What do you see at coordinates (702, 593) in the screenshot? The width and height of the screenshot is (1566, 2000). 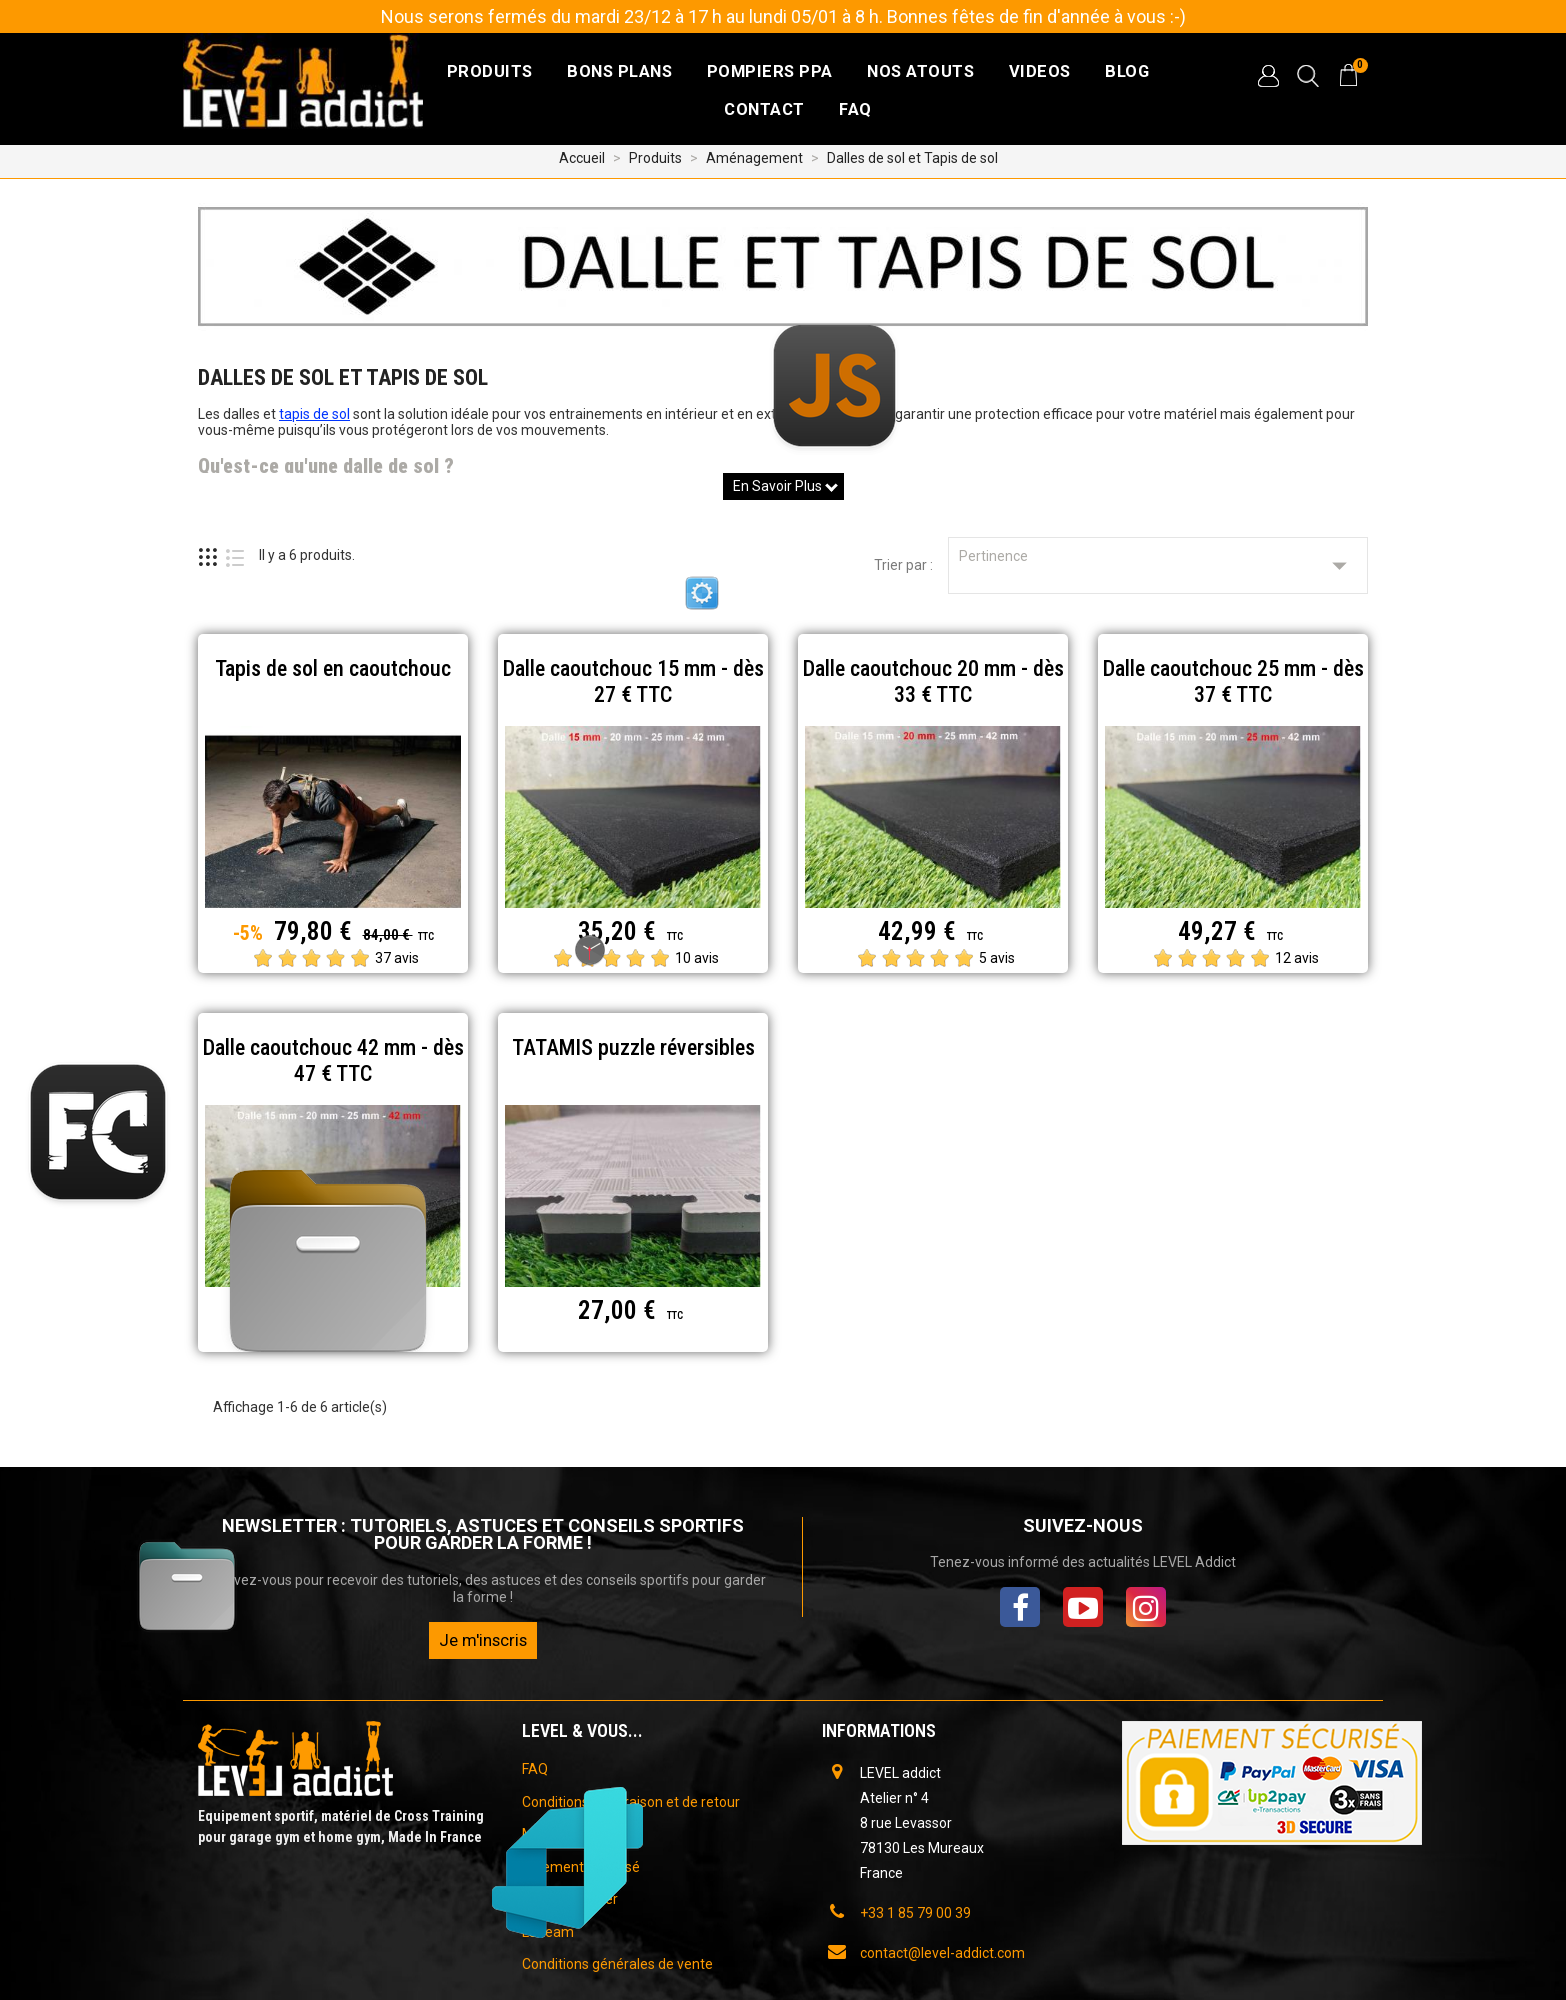 I see `windows installer package file` at bounding box center [702, 593].